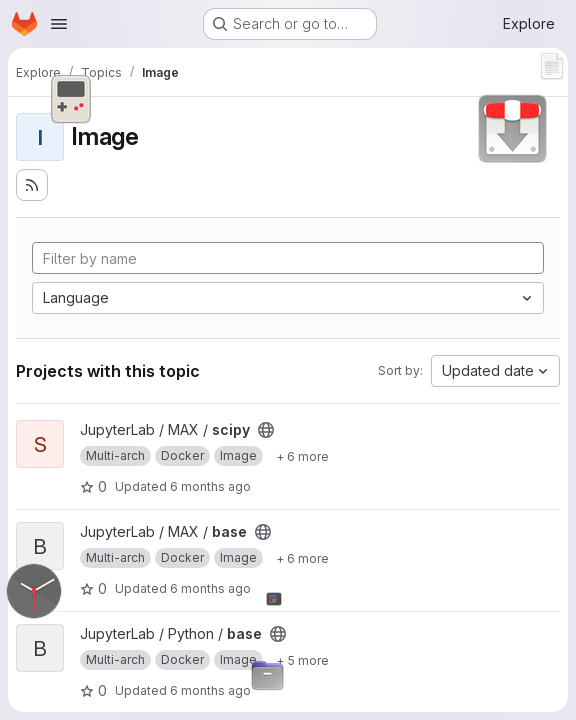  I want to click on open the file manager, so click(267, 675).